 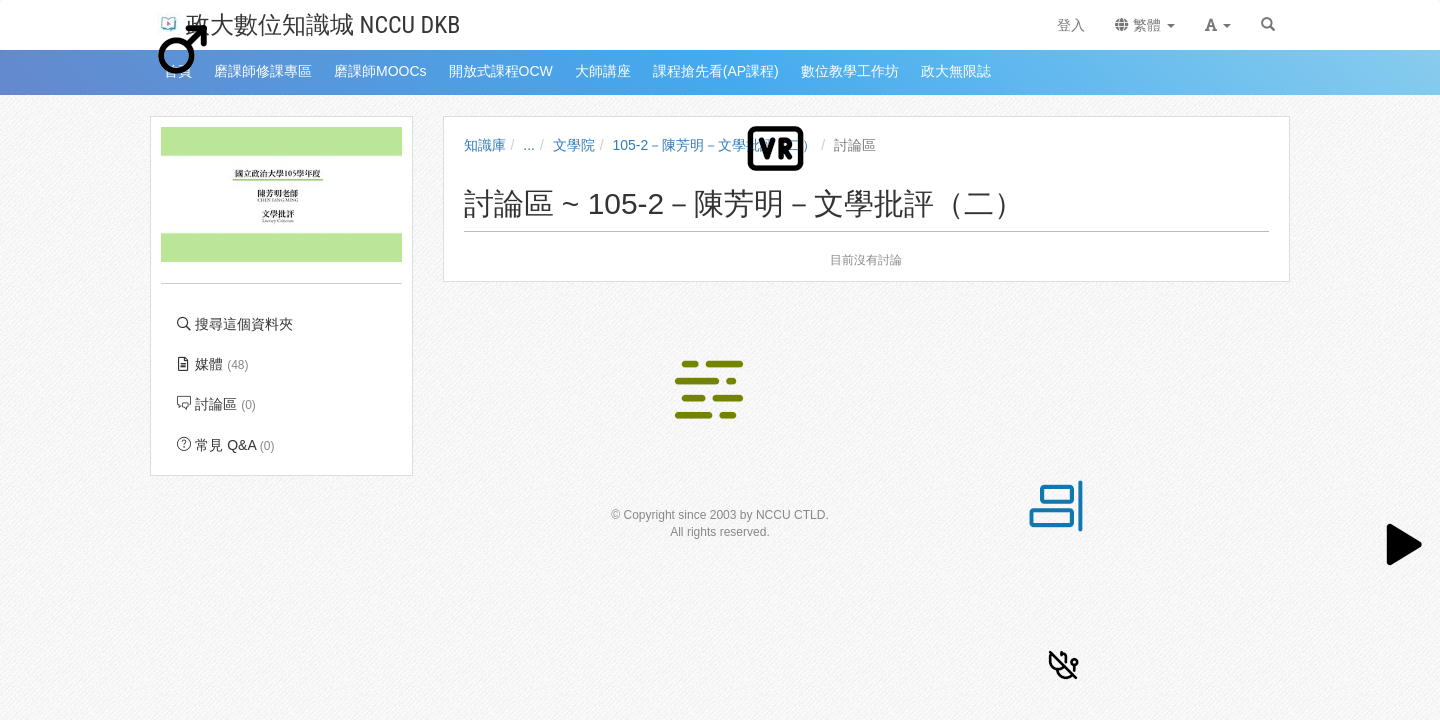 What do you see at coordinates (1399, 544) in the screenshot?
I see `start or resume media playback` at bounding box center [1399, 544].